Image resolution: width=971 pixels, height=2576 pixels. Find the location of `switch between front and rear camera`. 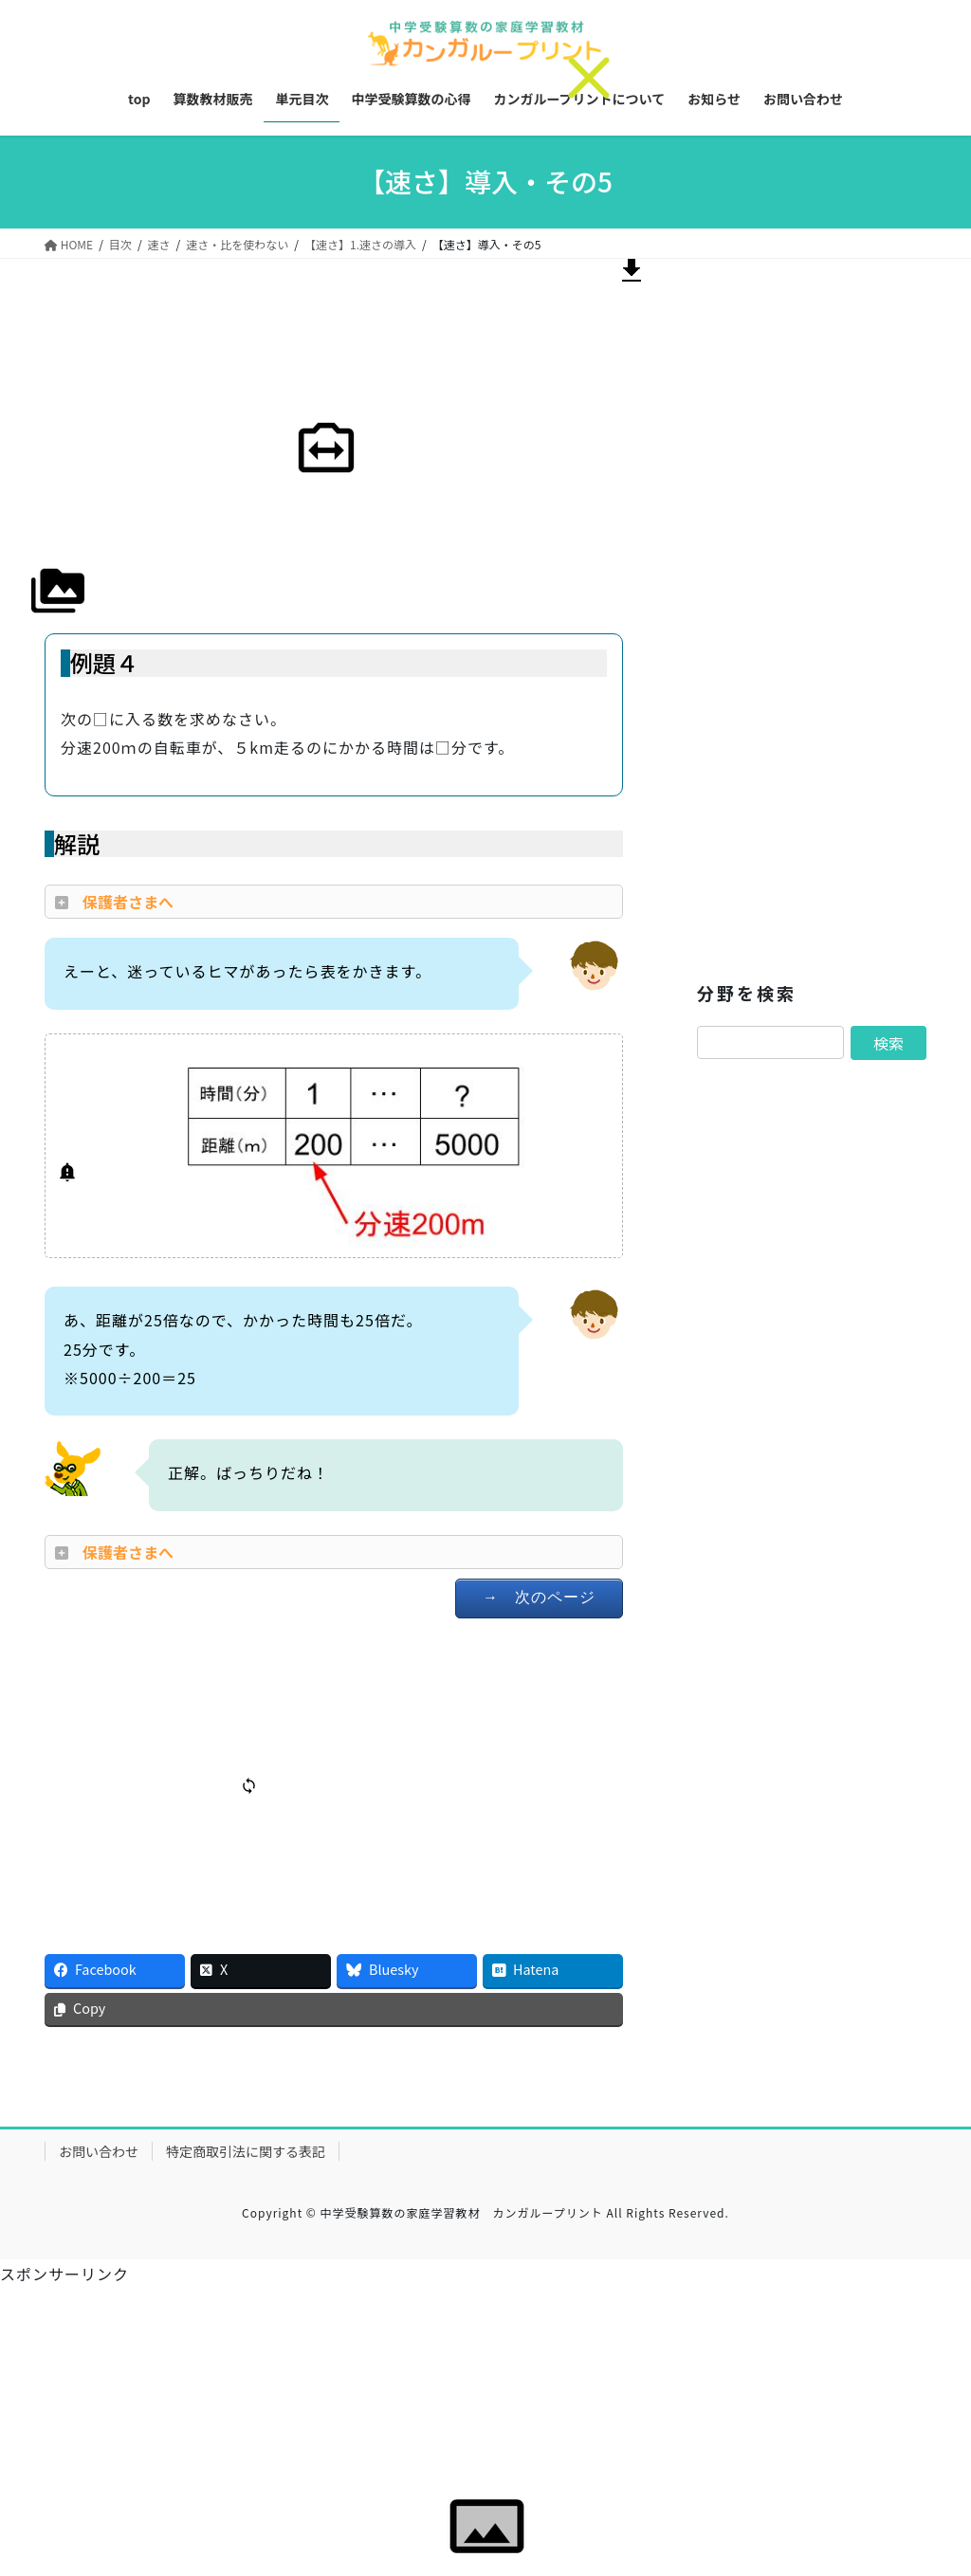

switch between front and rear camera is located at coordinates (326, 450).